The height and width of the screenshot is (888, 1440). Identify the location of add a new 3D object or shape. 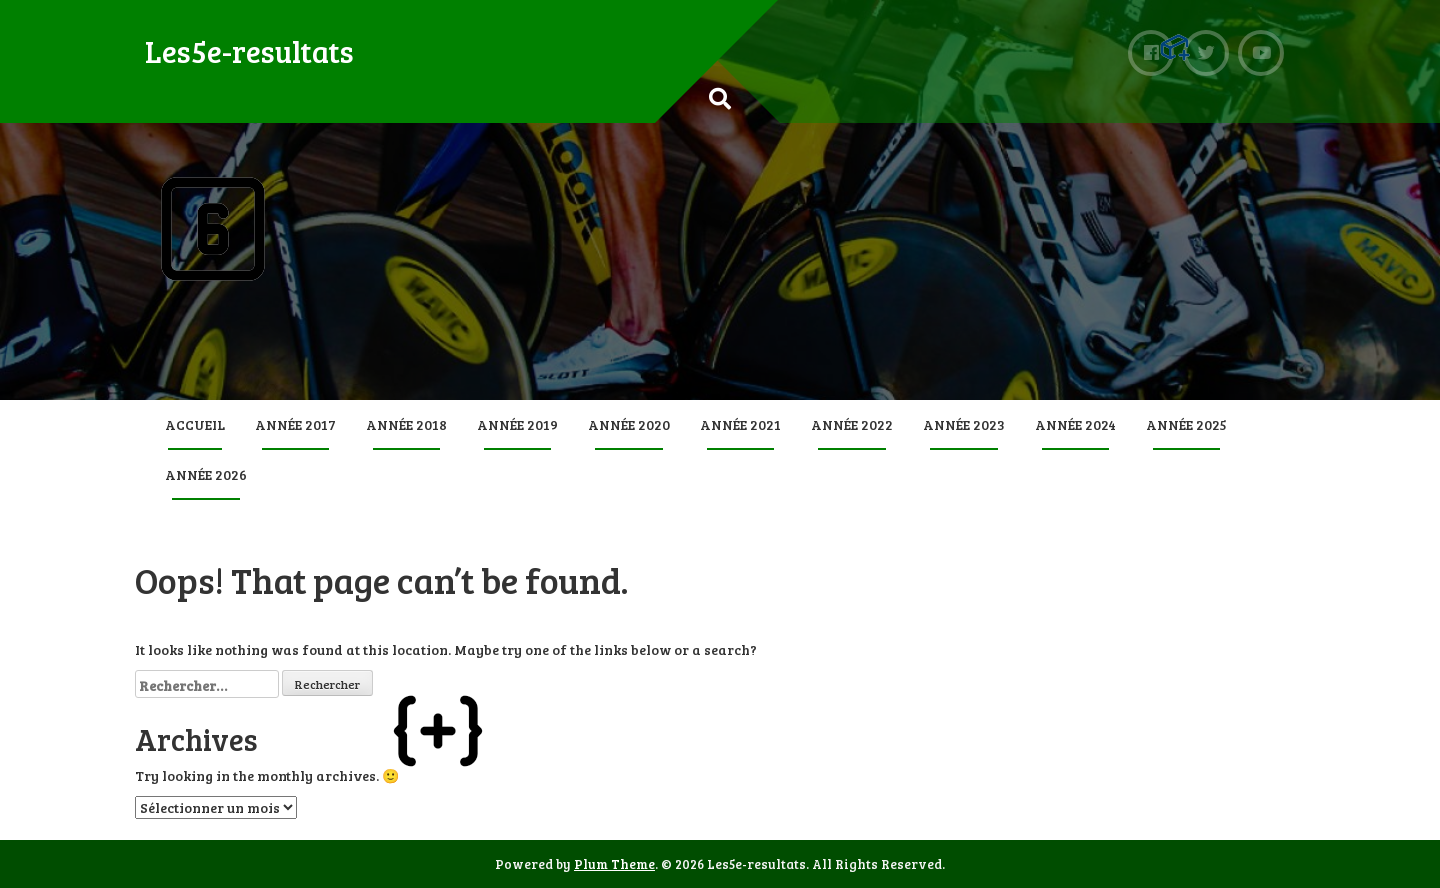
(1174, 45).